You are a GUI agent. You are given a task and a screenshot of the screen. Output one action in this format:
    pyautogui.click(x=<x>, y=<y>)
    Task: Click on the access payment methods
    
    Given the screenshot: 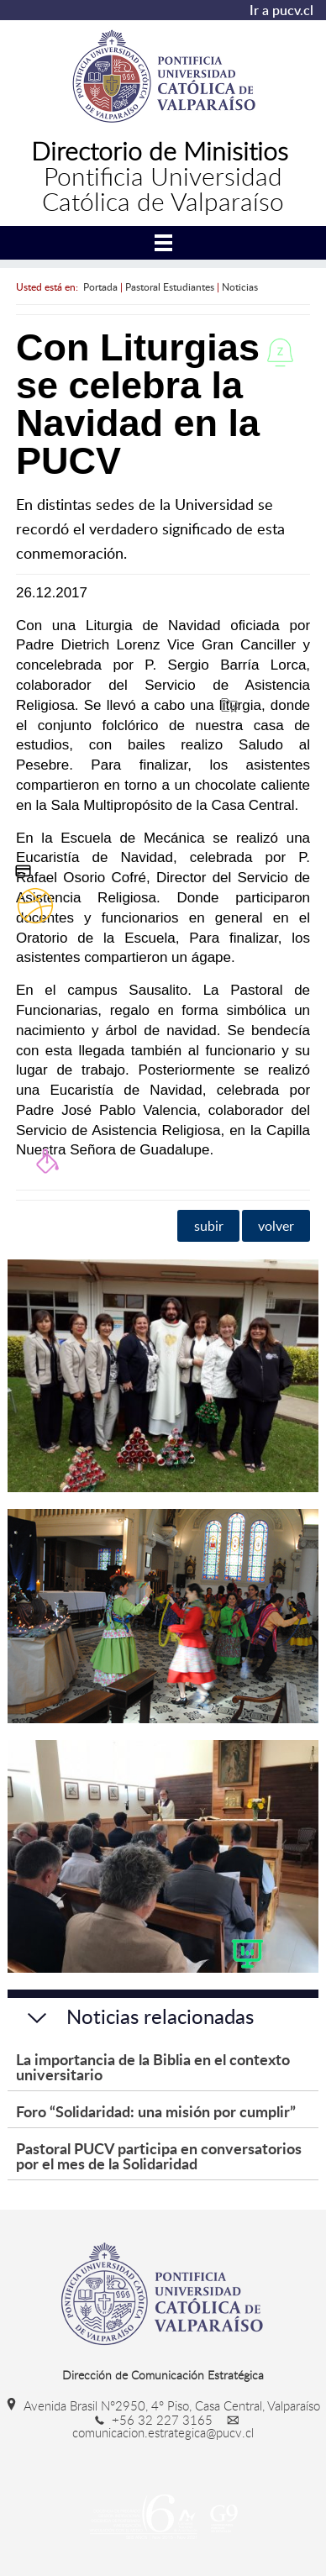 What is the action you would take?
    pyautogui.click(x=23, y=870)
    